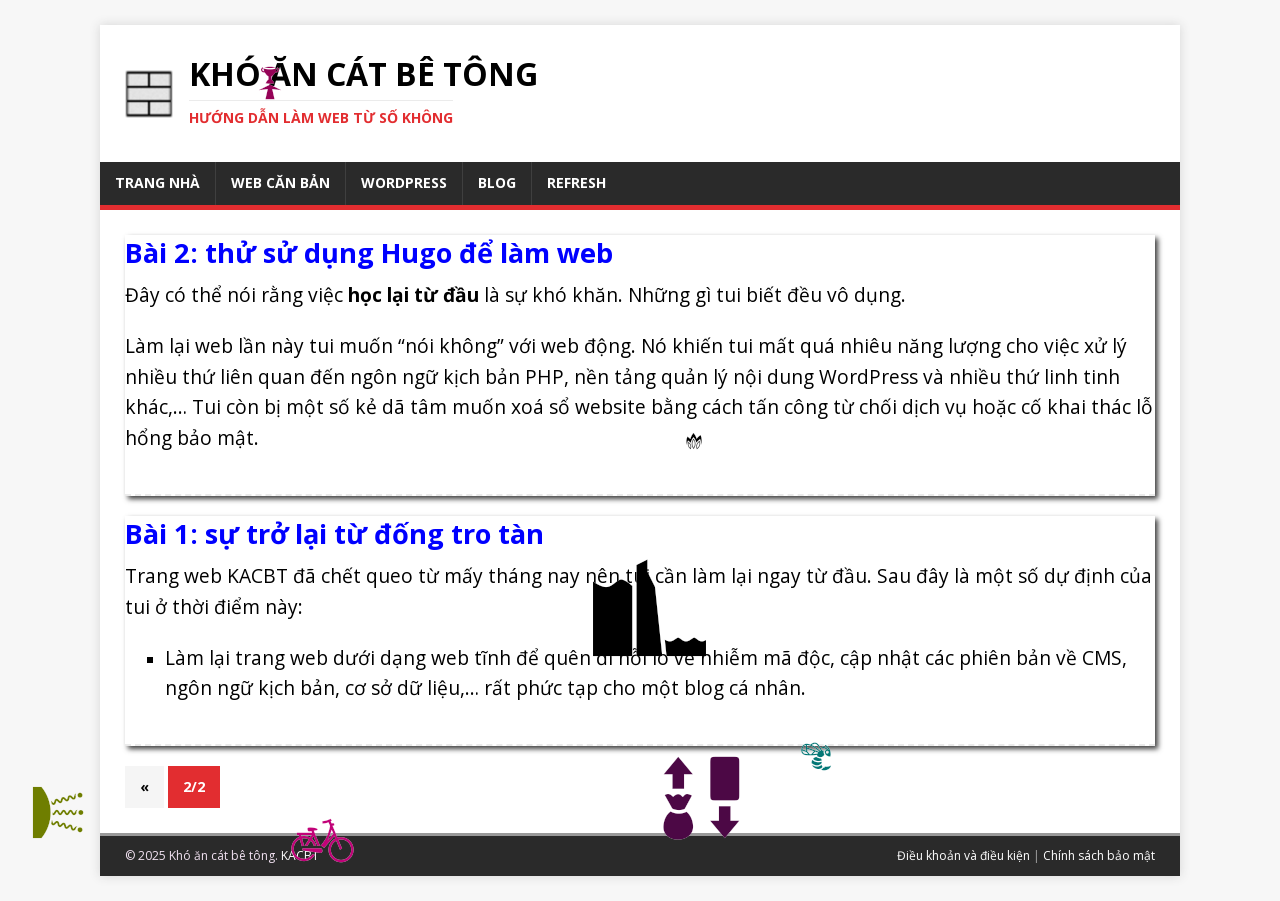  I want to click on view achievement goals, so click(270, 83).